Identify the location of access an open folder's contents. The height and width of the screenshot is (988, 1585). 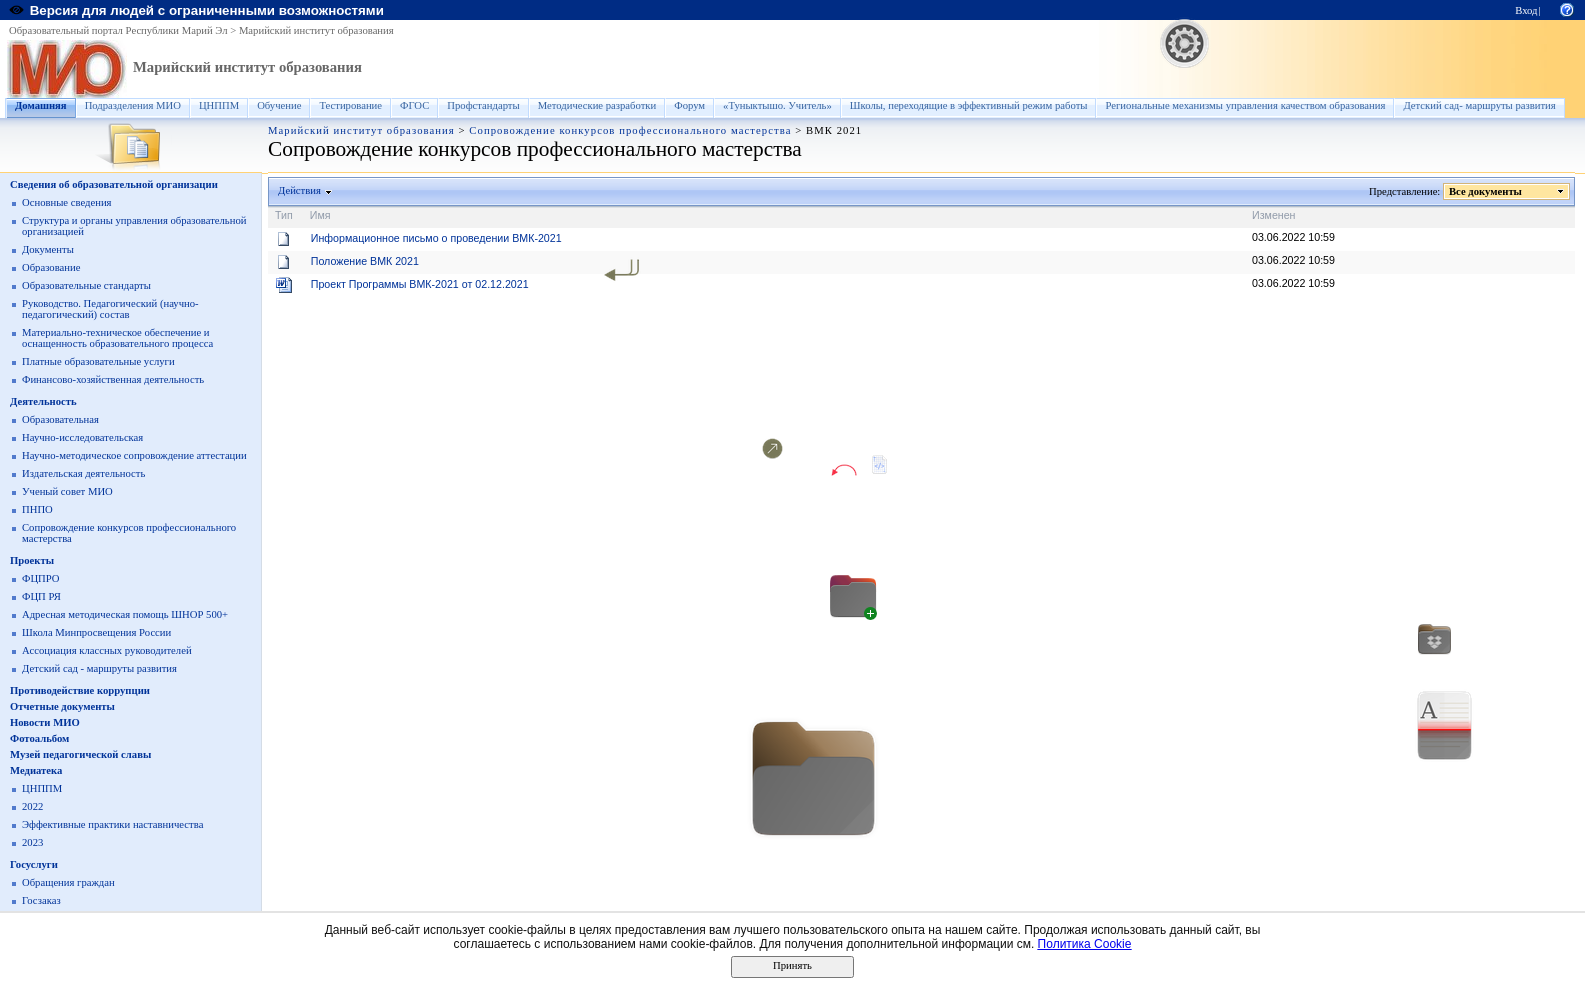
(813, 778).